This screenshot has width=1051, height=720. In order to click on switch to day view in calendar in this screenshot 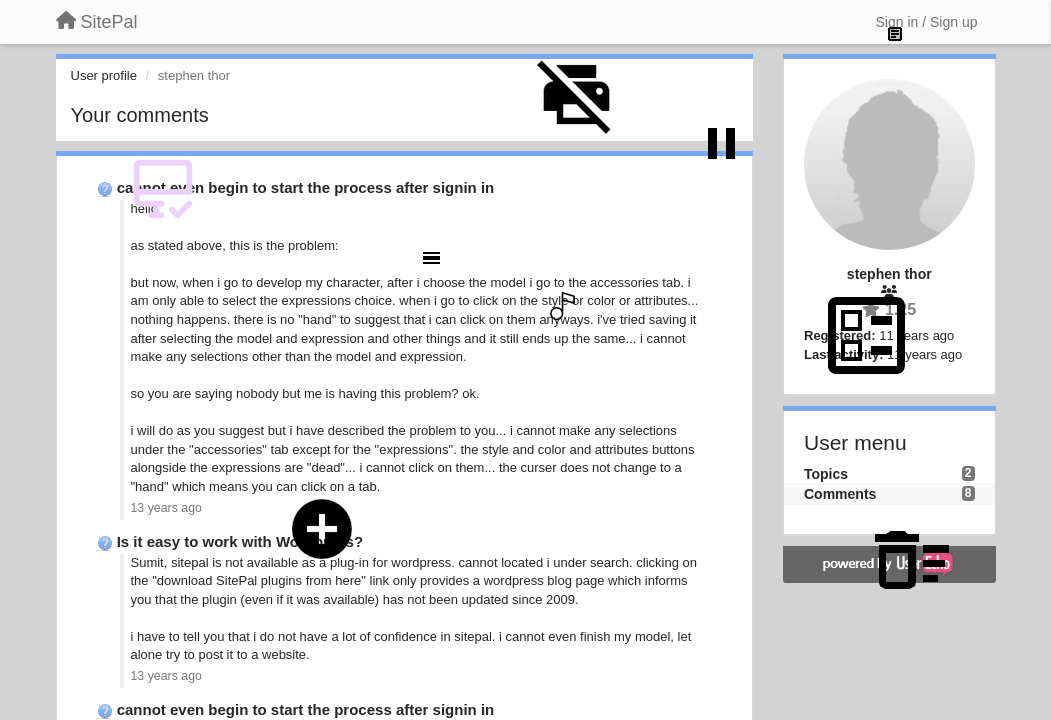, I will do `click(431, 257)`.